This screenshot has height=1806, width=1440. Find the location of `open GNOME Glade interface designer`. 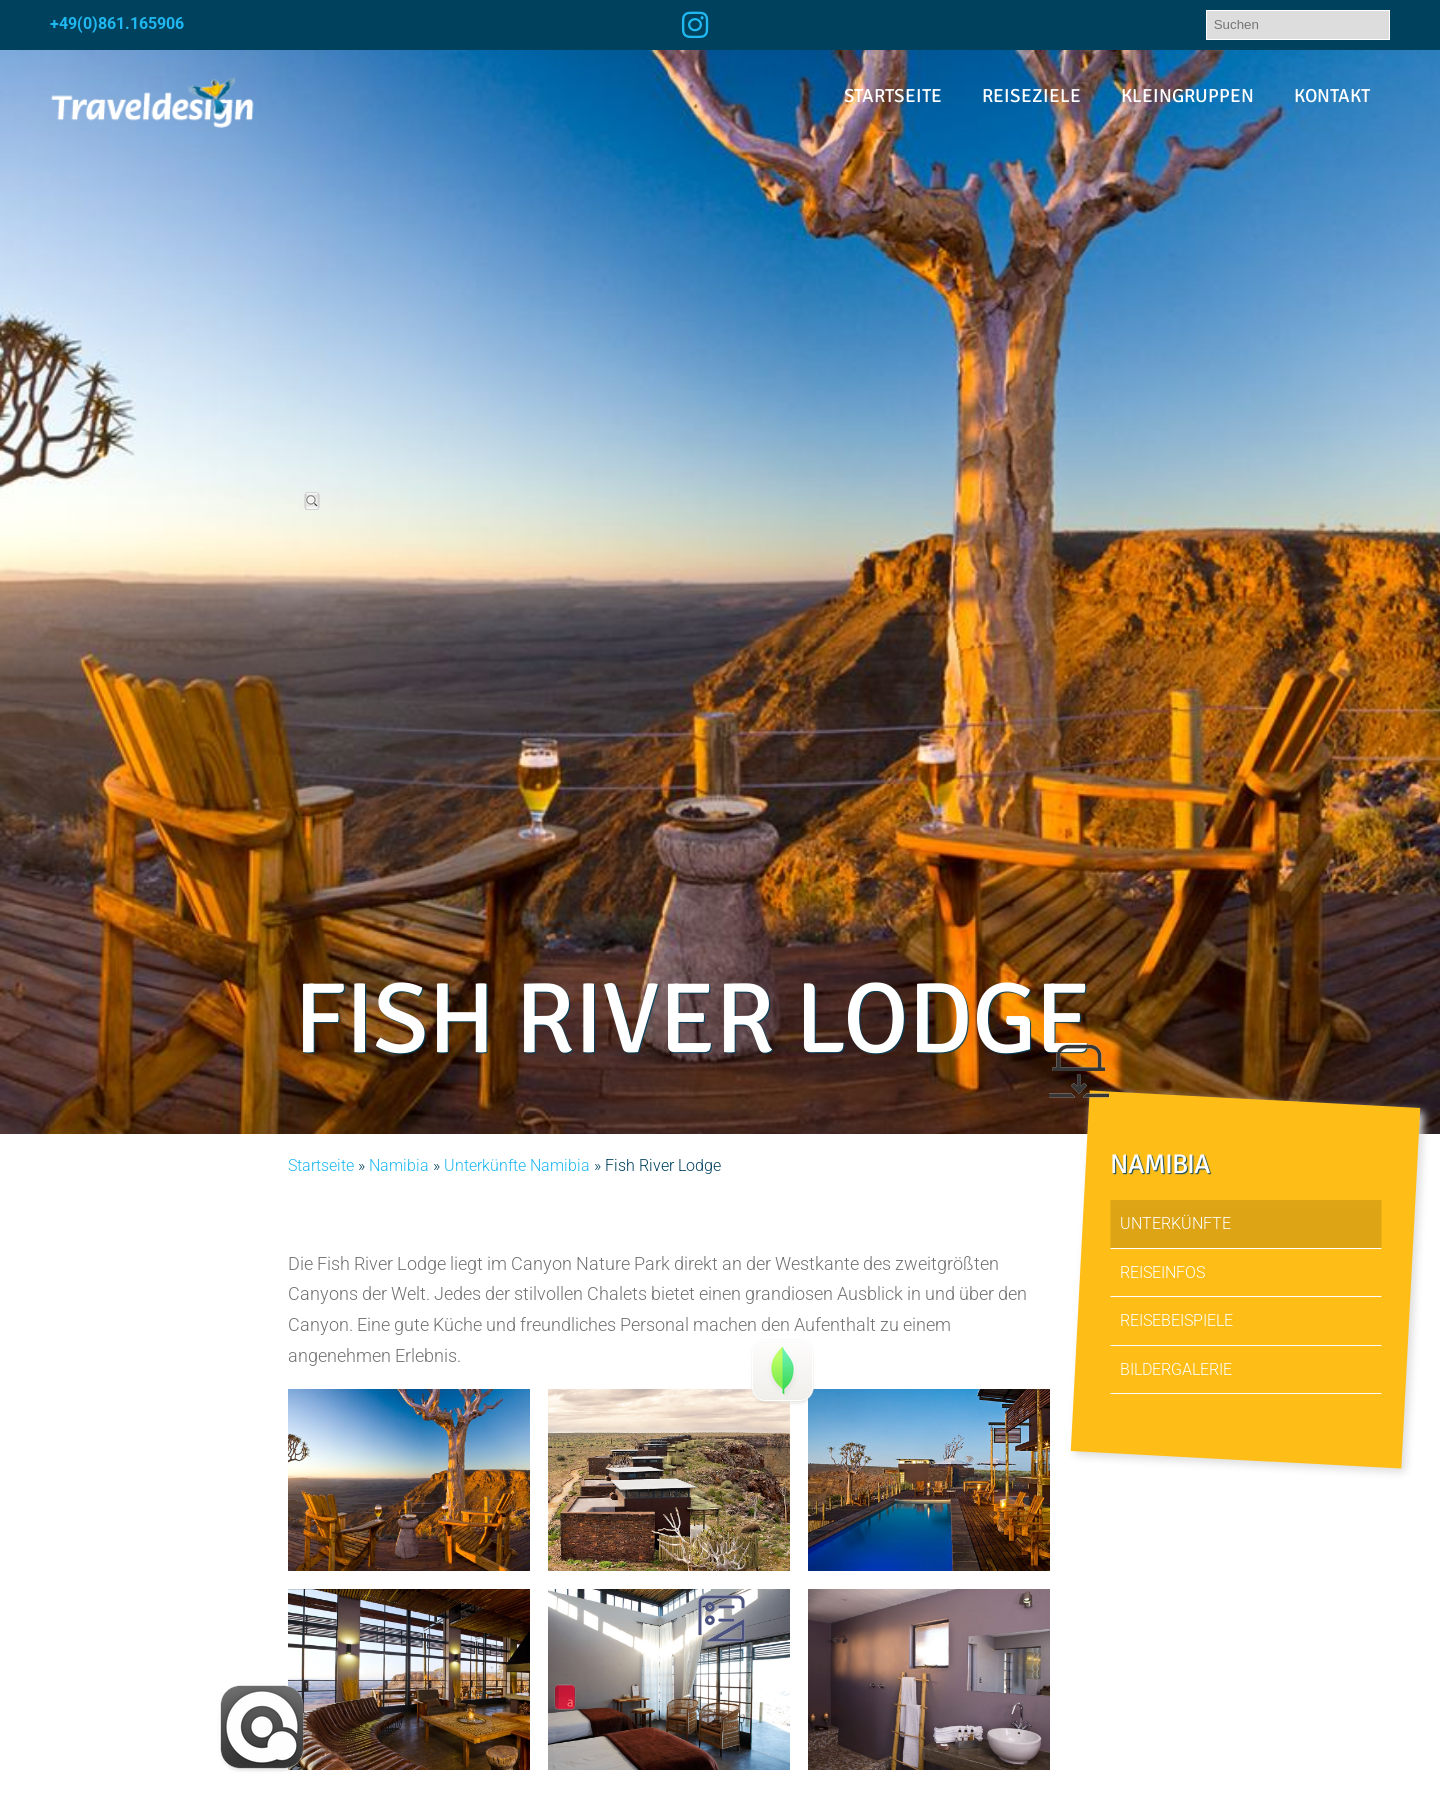

open GNOME Glade interface designer is located at coordinates (721, 1618).